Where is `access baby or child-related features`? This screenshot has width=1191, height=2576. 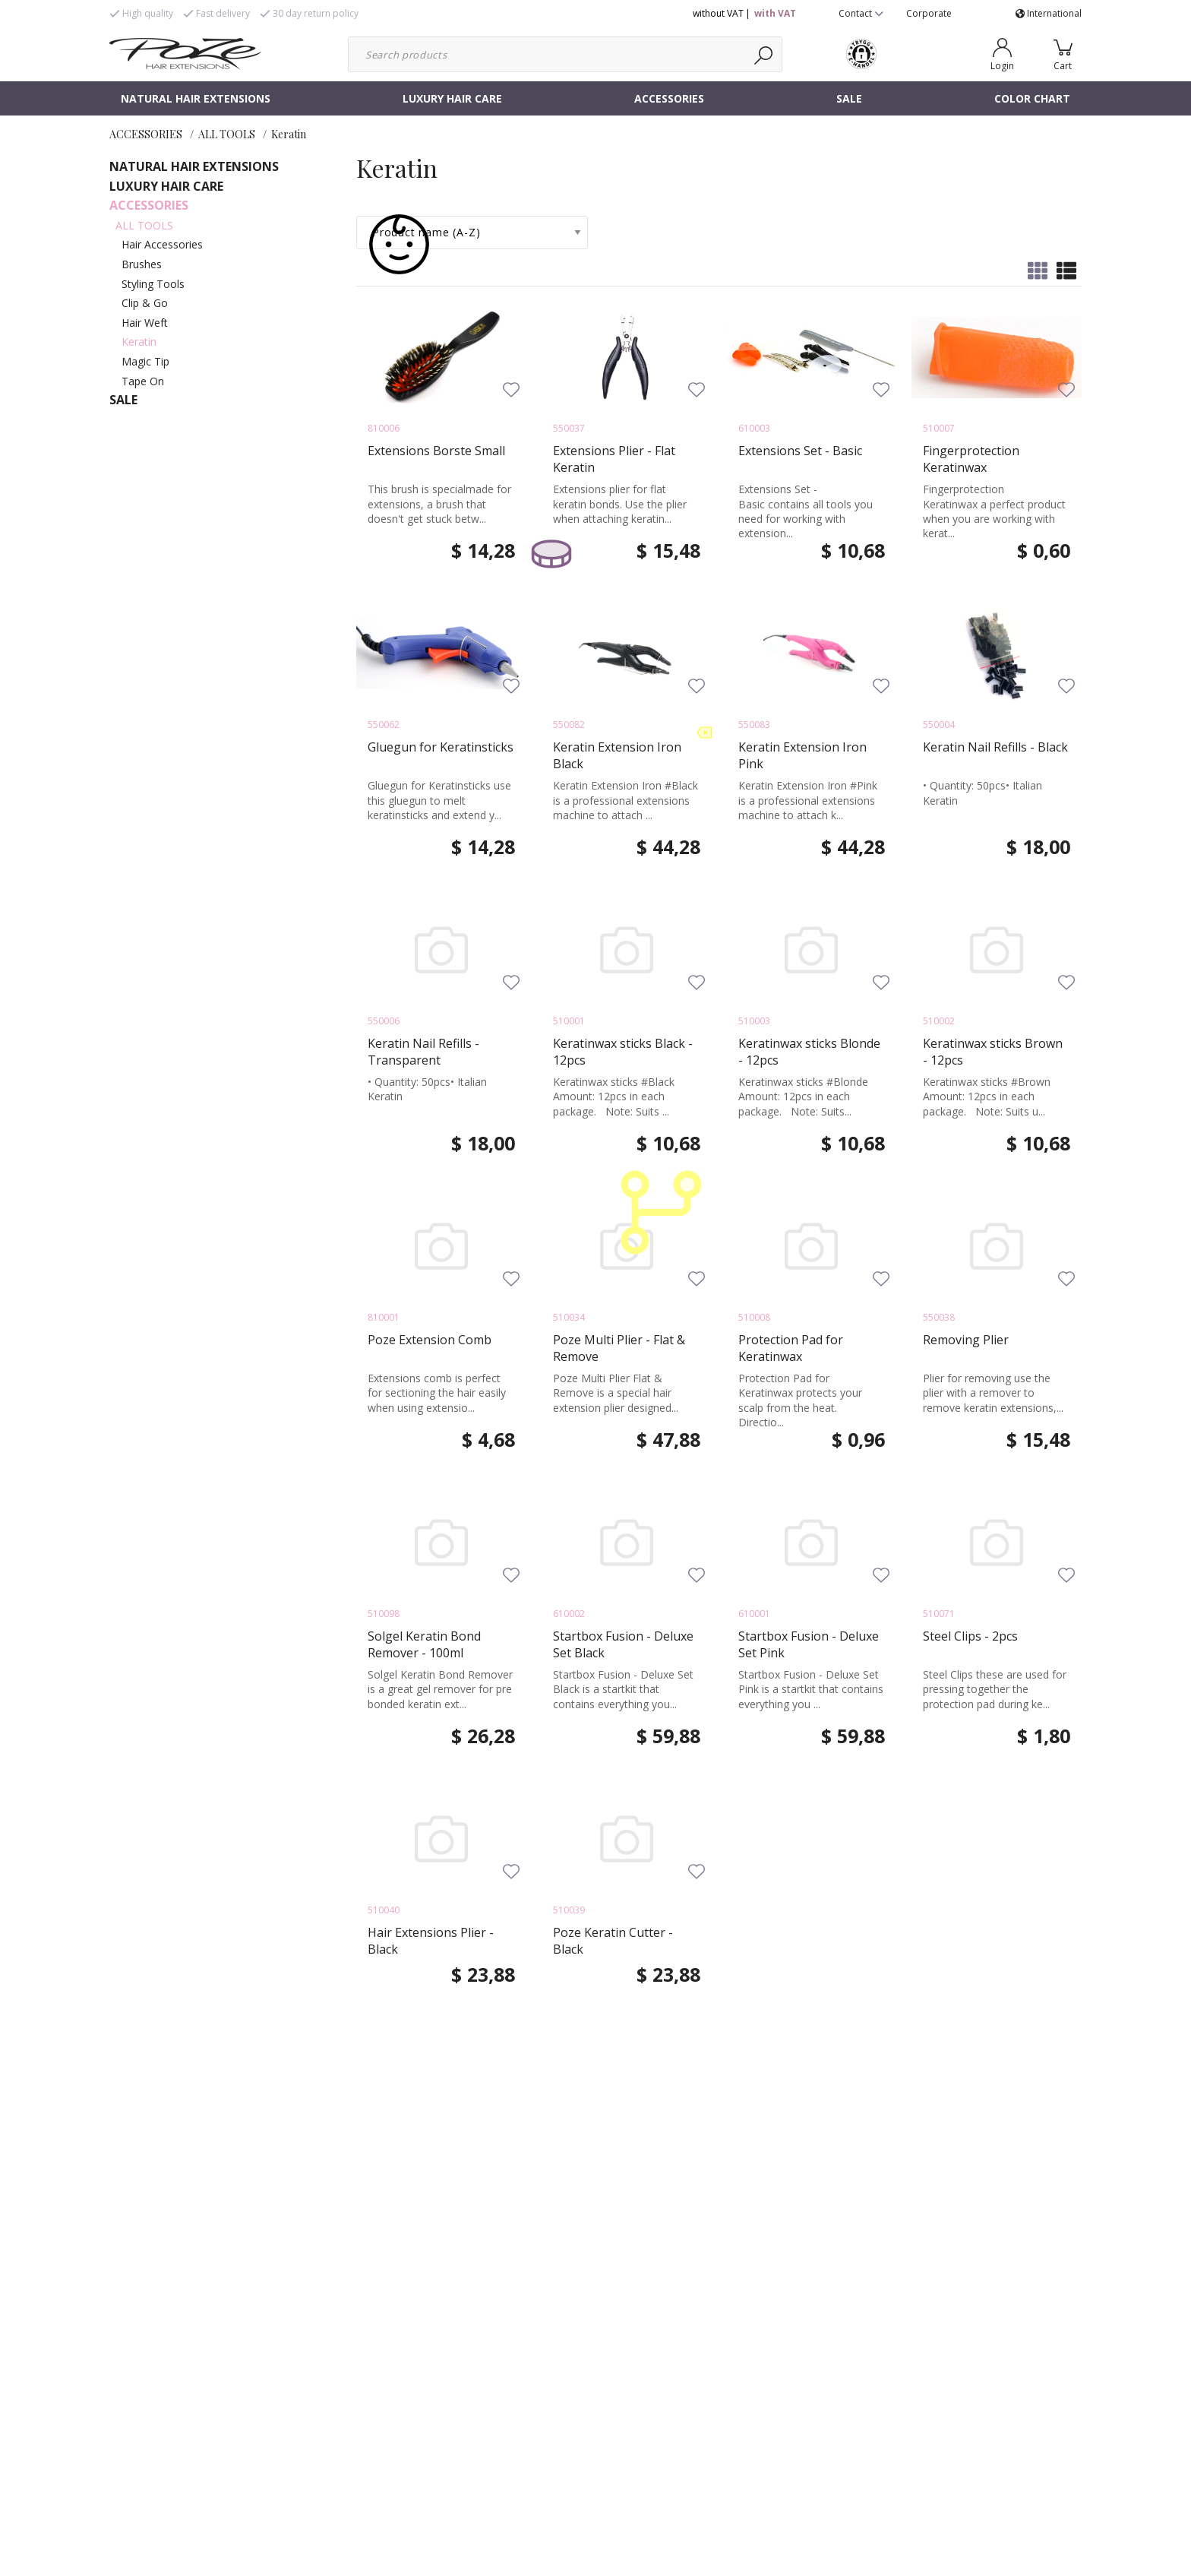 access baby or child-related features is located at coordinates (399, 244).